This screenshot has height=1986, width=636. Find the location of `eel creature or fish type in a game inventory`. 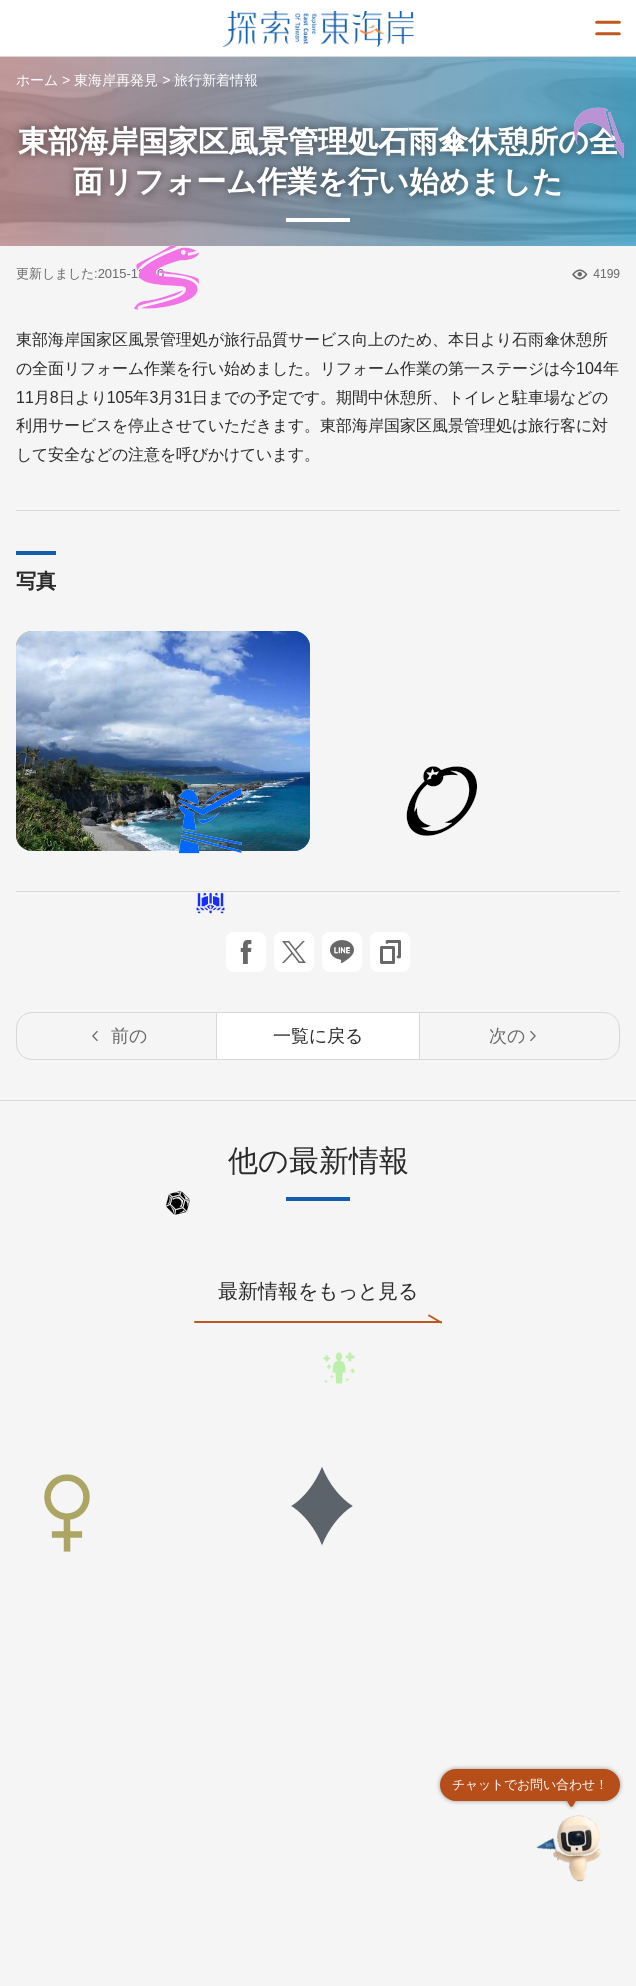

eel creature or fish type in a game inventory is located at coordinates (166, 277).